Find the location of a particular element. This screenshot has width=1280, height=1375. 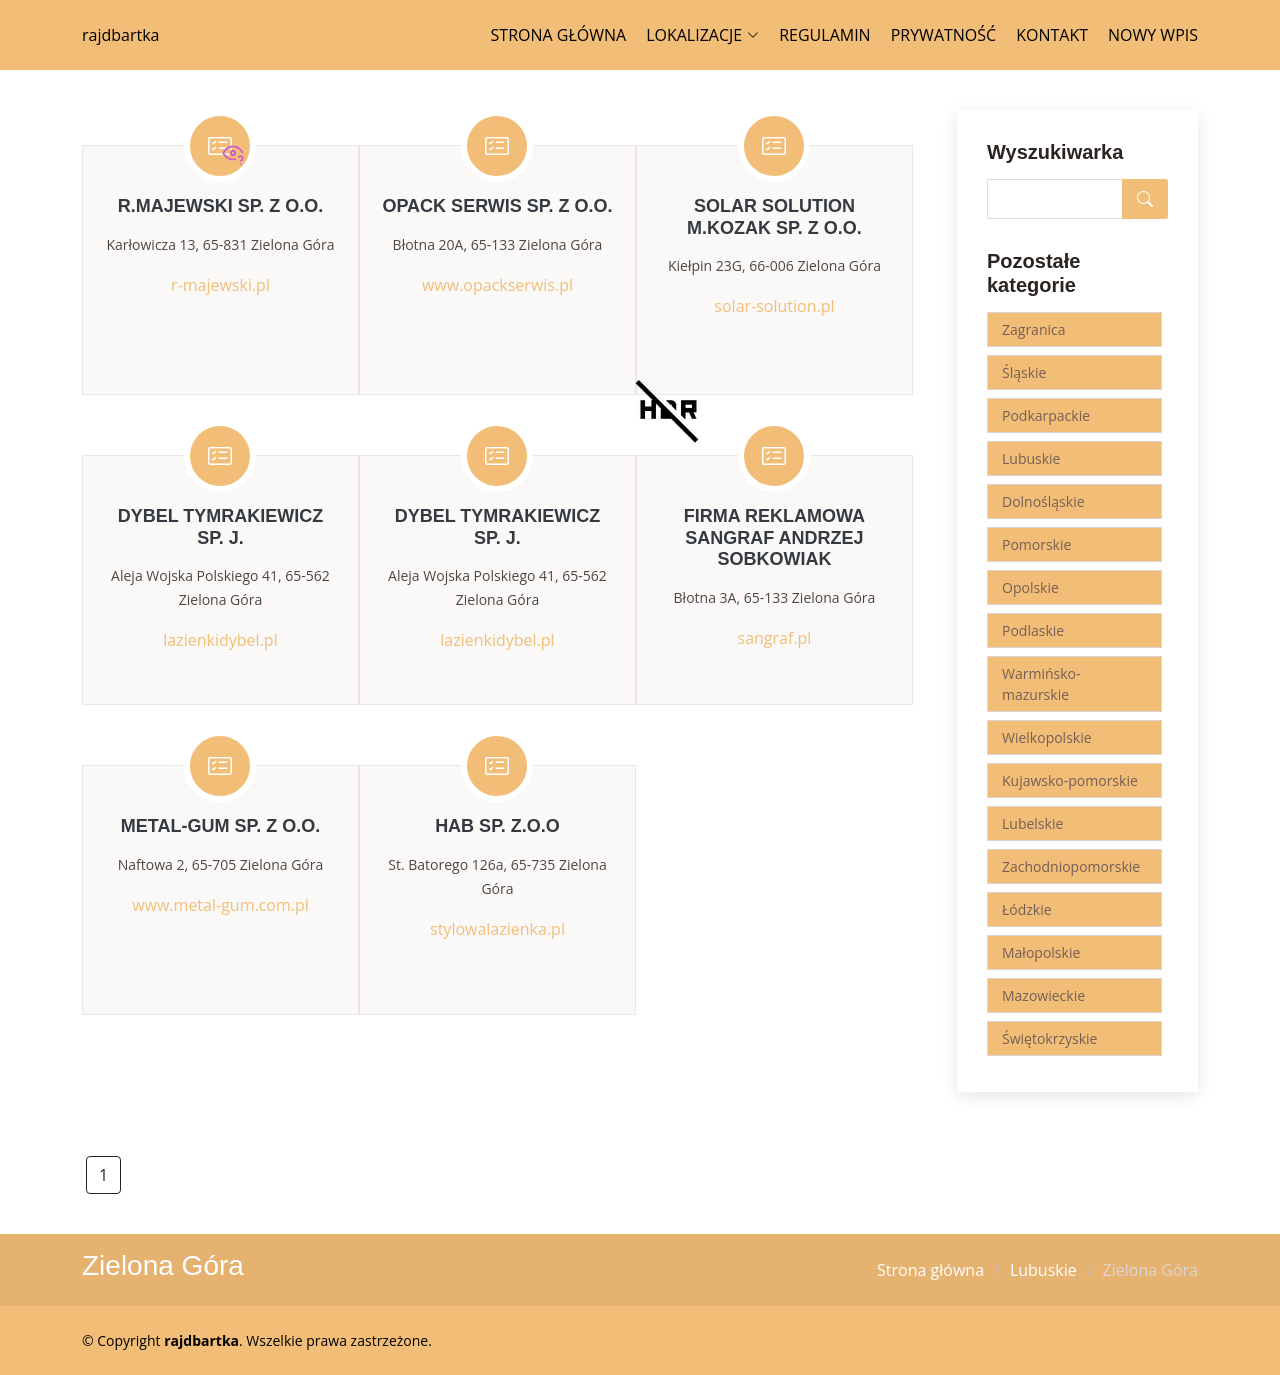

check visibility settings or status is located at coordinates (233, 153).